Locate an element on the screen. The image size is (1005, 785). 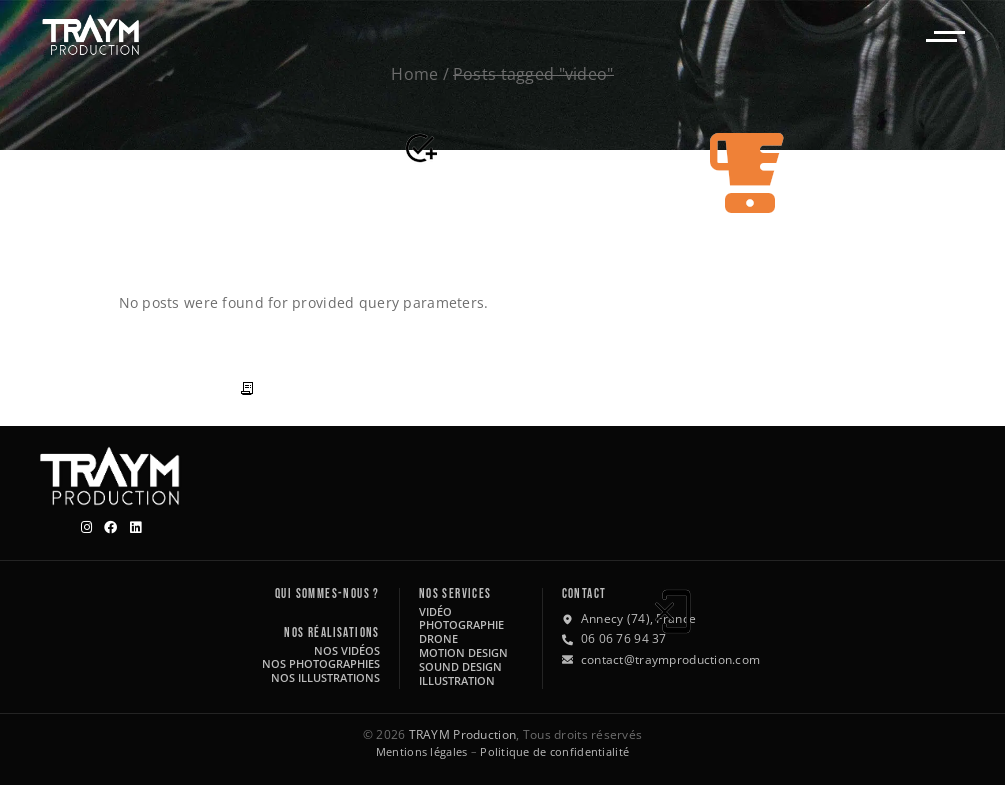
add a new task to your list is located at coordinates (420, 148).